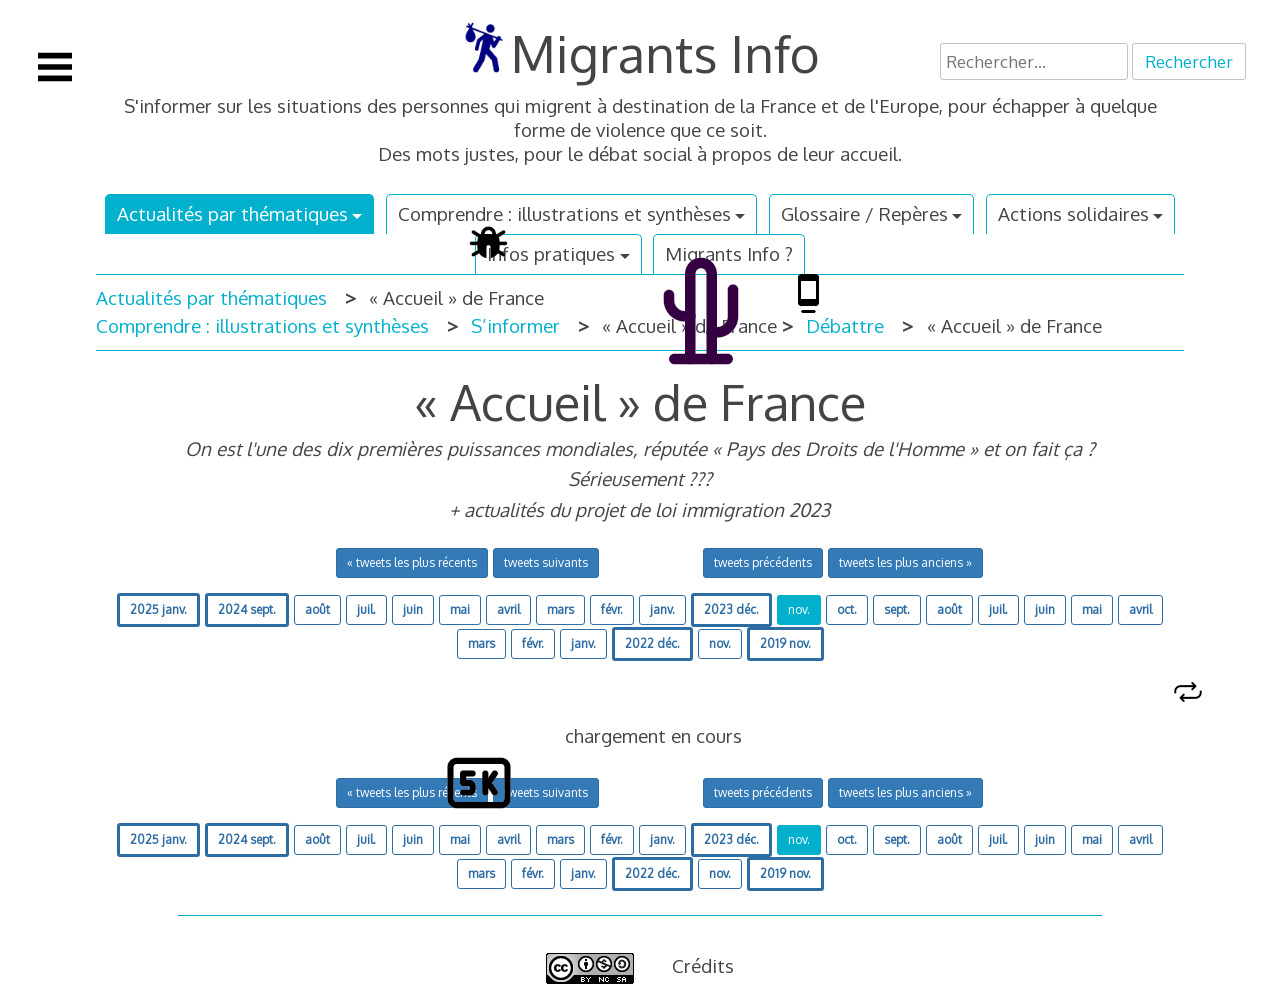  I want to click on indicates desert or arid climate setting, so click(701, 311).